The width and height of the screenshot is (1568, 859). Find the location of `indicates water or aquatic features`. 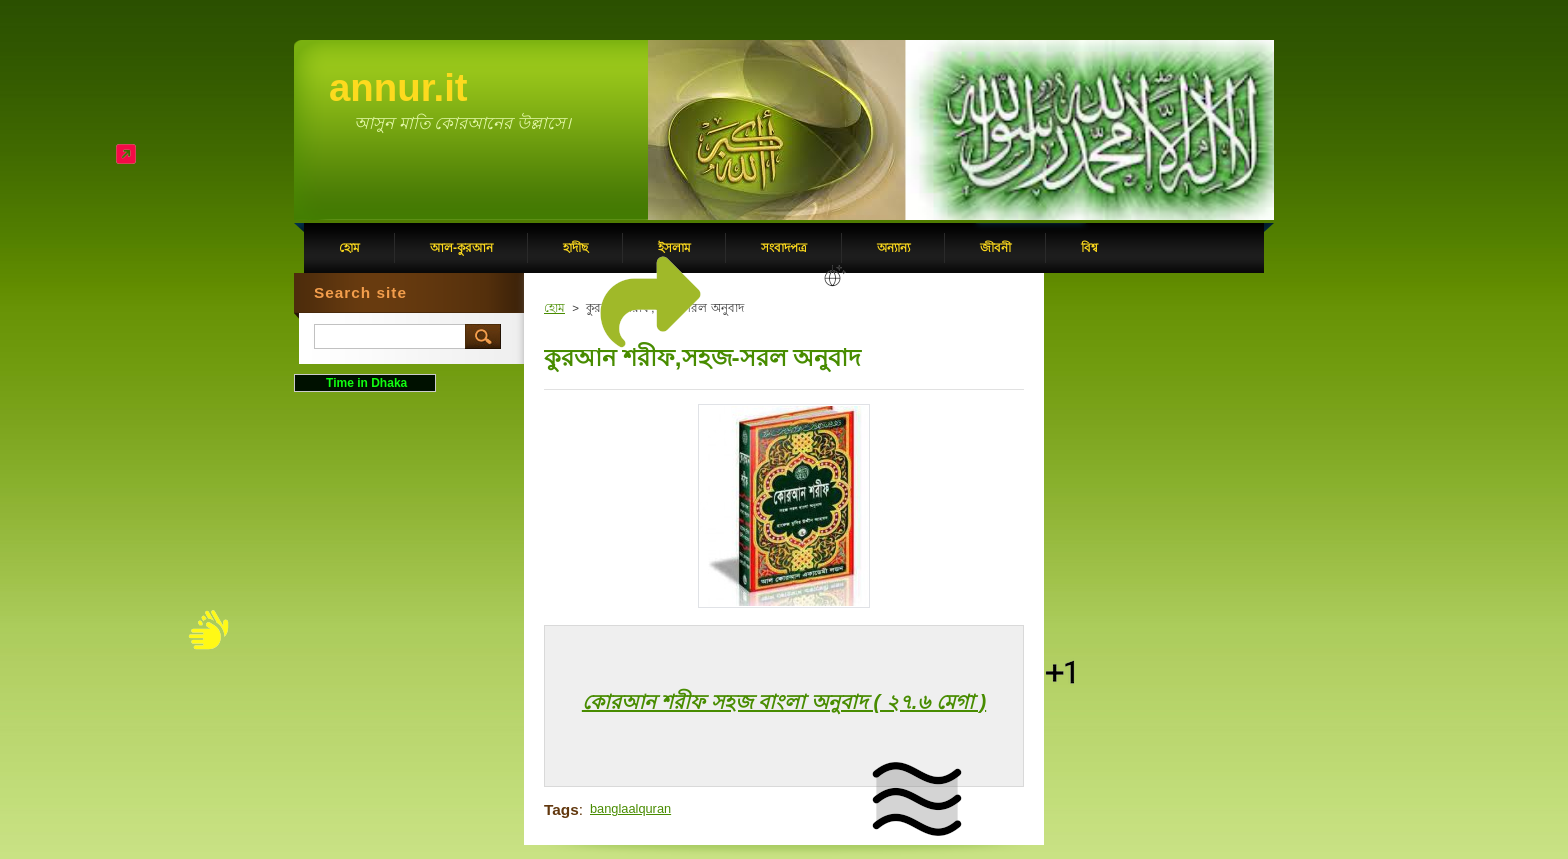

indicates water or aquatic features is located at coordinates (917, 799).